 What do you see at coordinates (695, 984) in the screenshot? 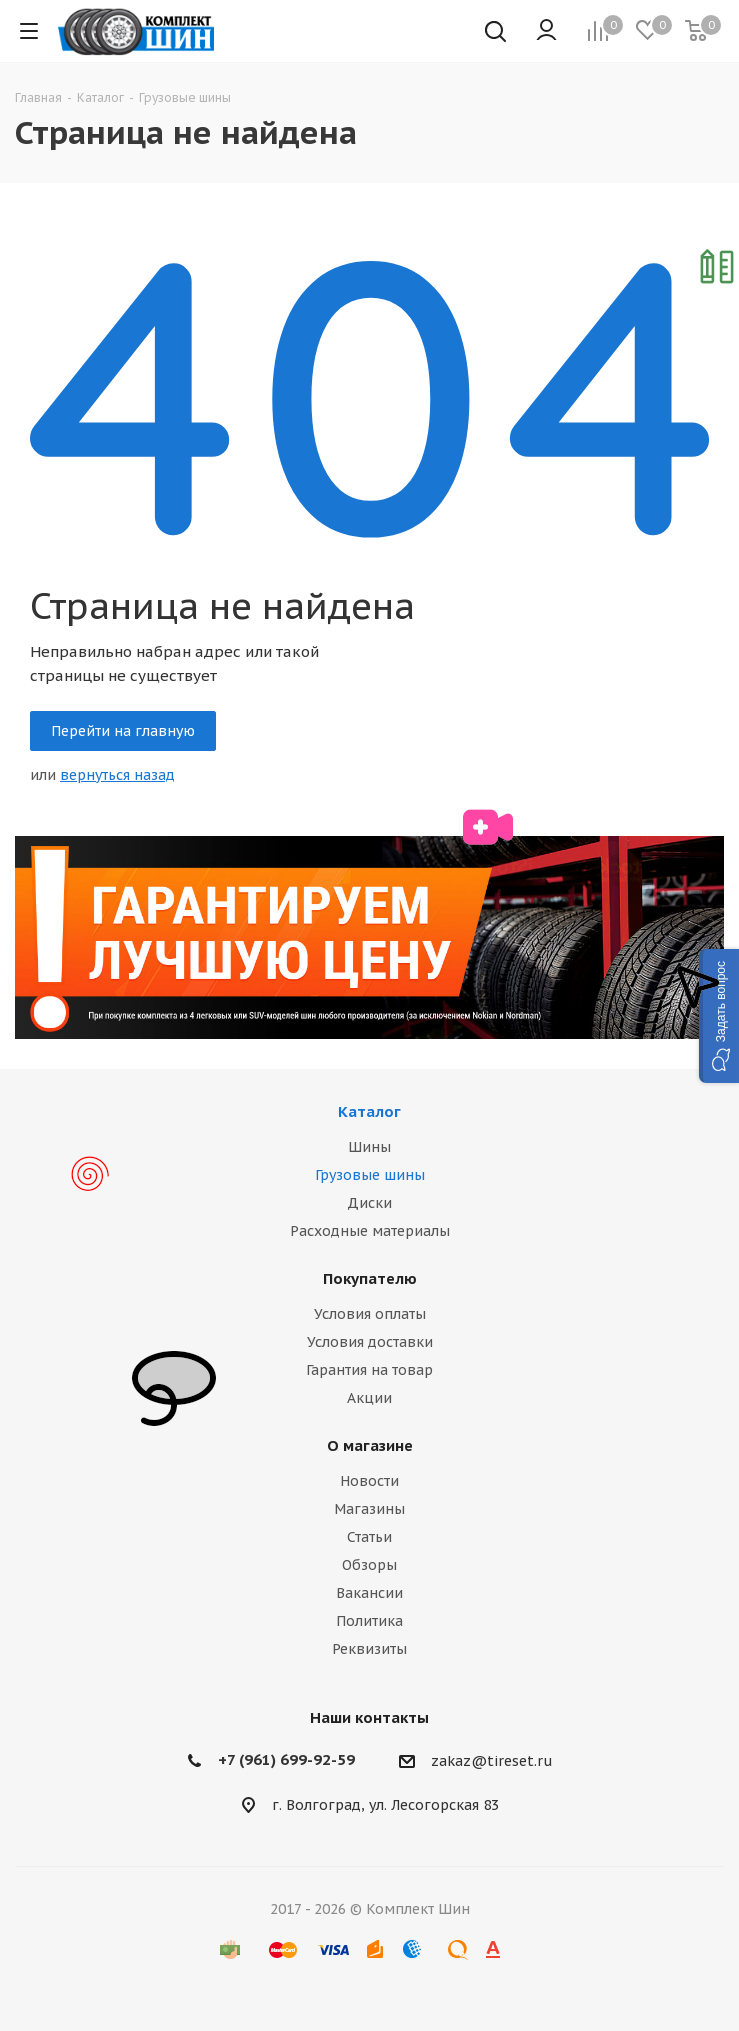
I see `tap to navigate to a destination` at bounding box center [695, 984].